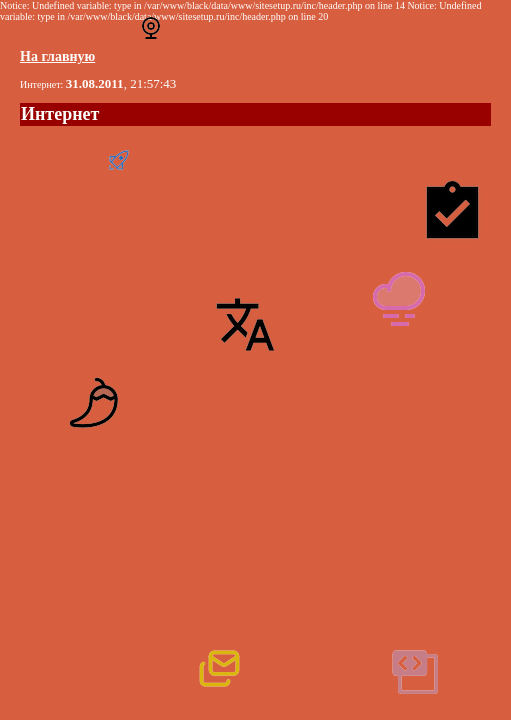 The height and width of the screenshot is (720, 511). I want to click on access webcam or camera settings, so click(151, 28).